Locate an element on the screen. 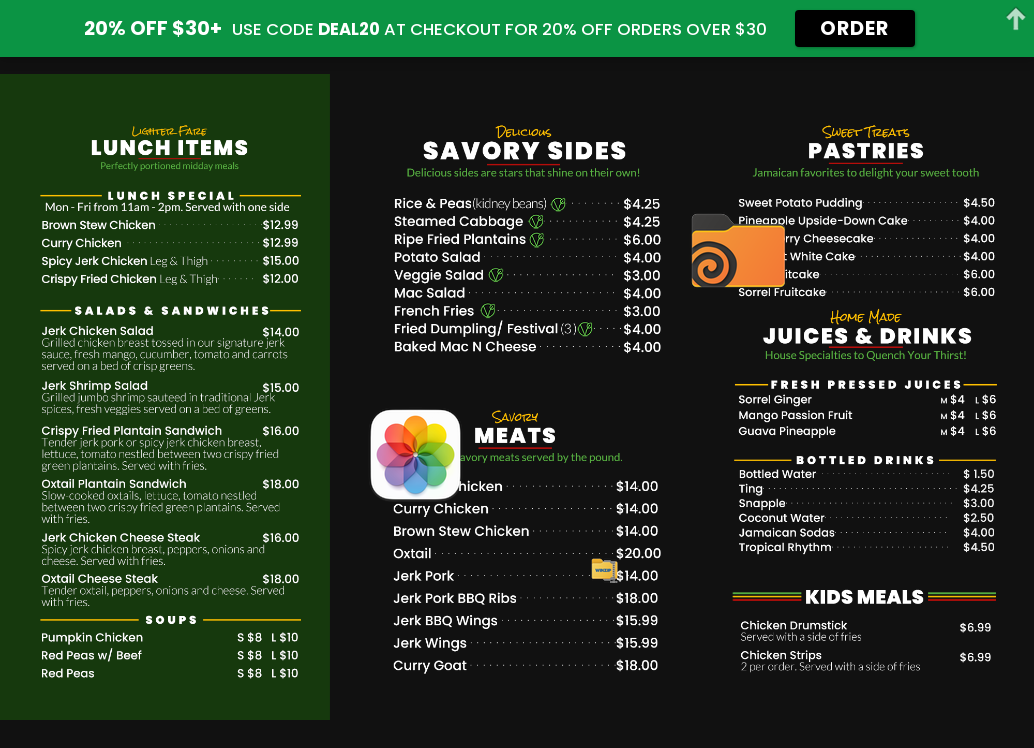 The height and width of the screenshot is (748, 1034). open folder containing WinZip compressed files is located at coordinates (604, 569).